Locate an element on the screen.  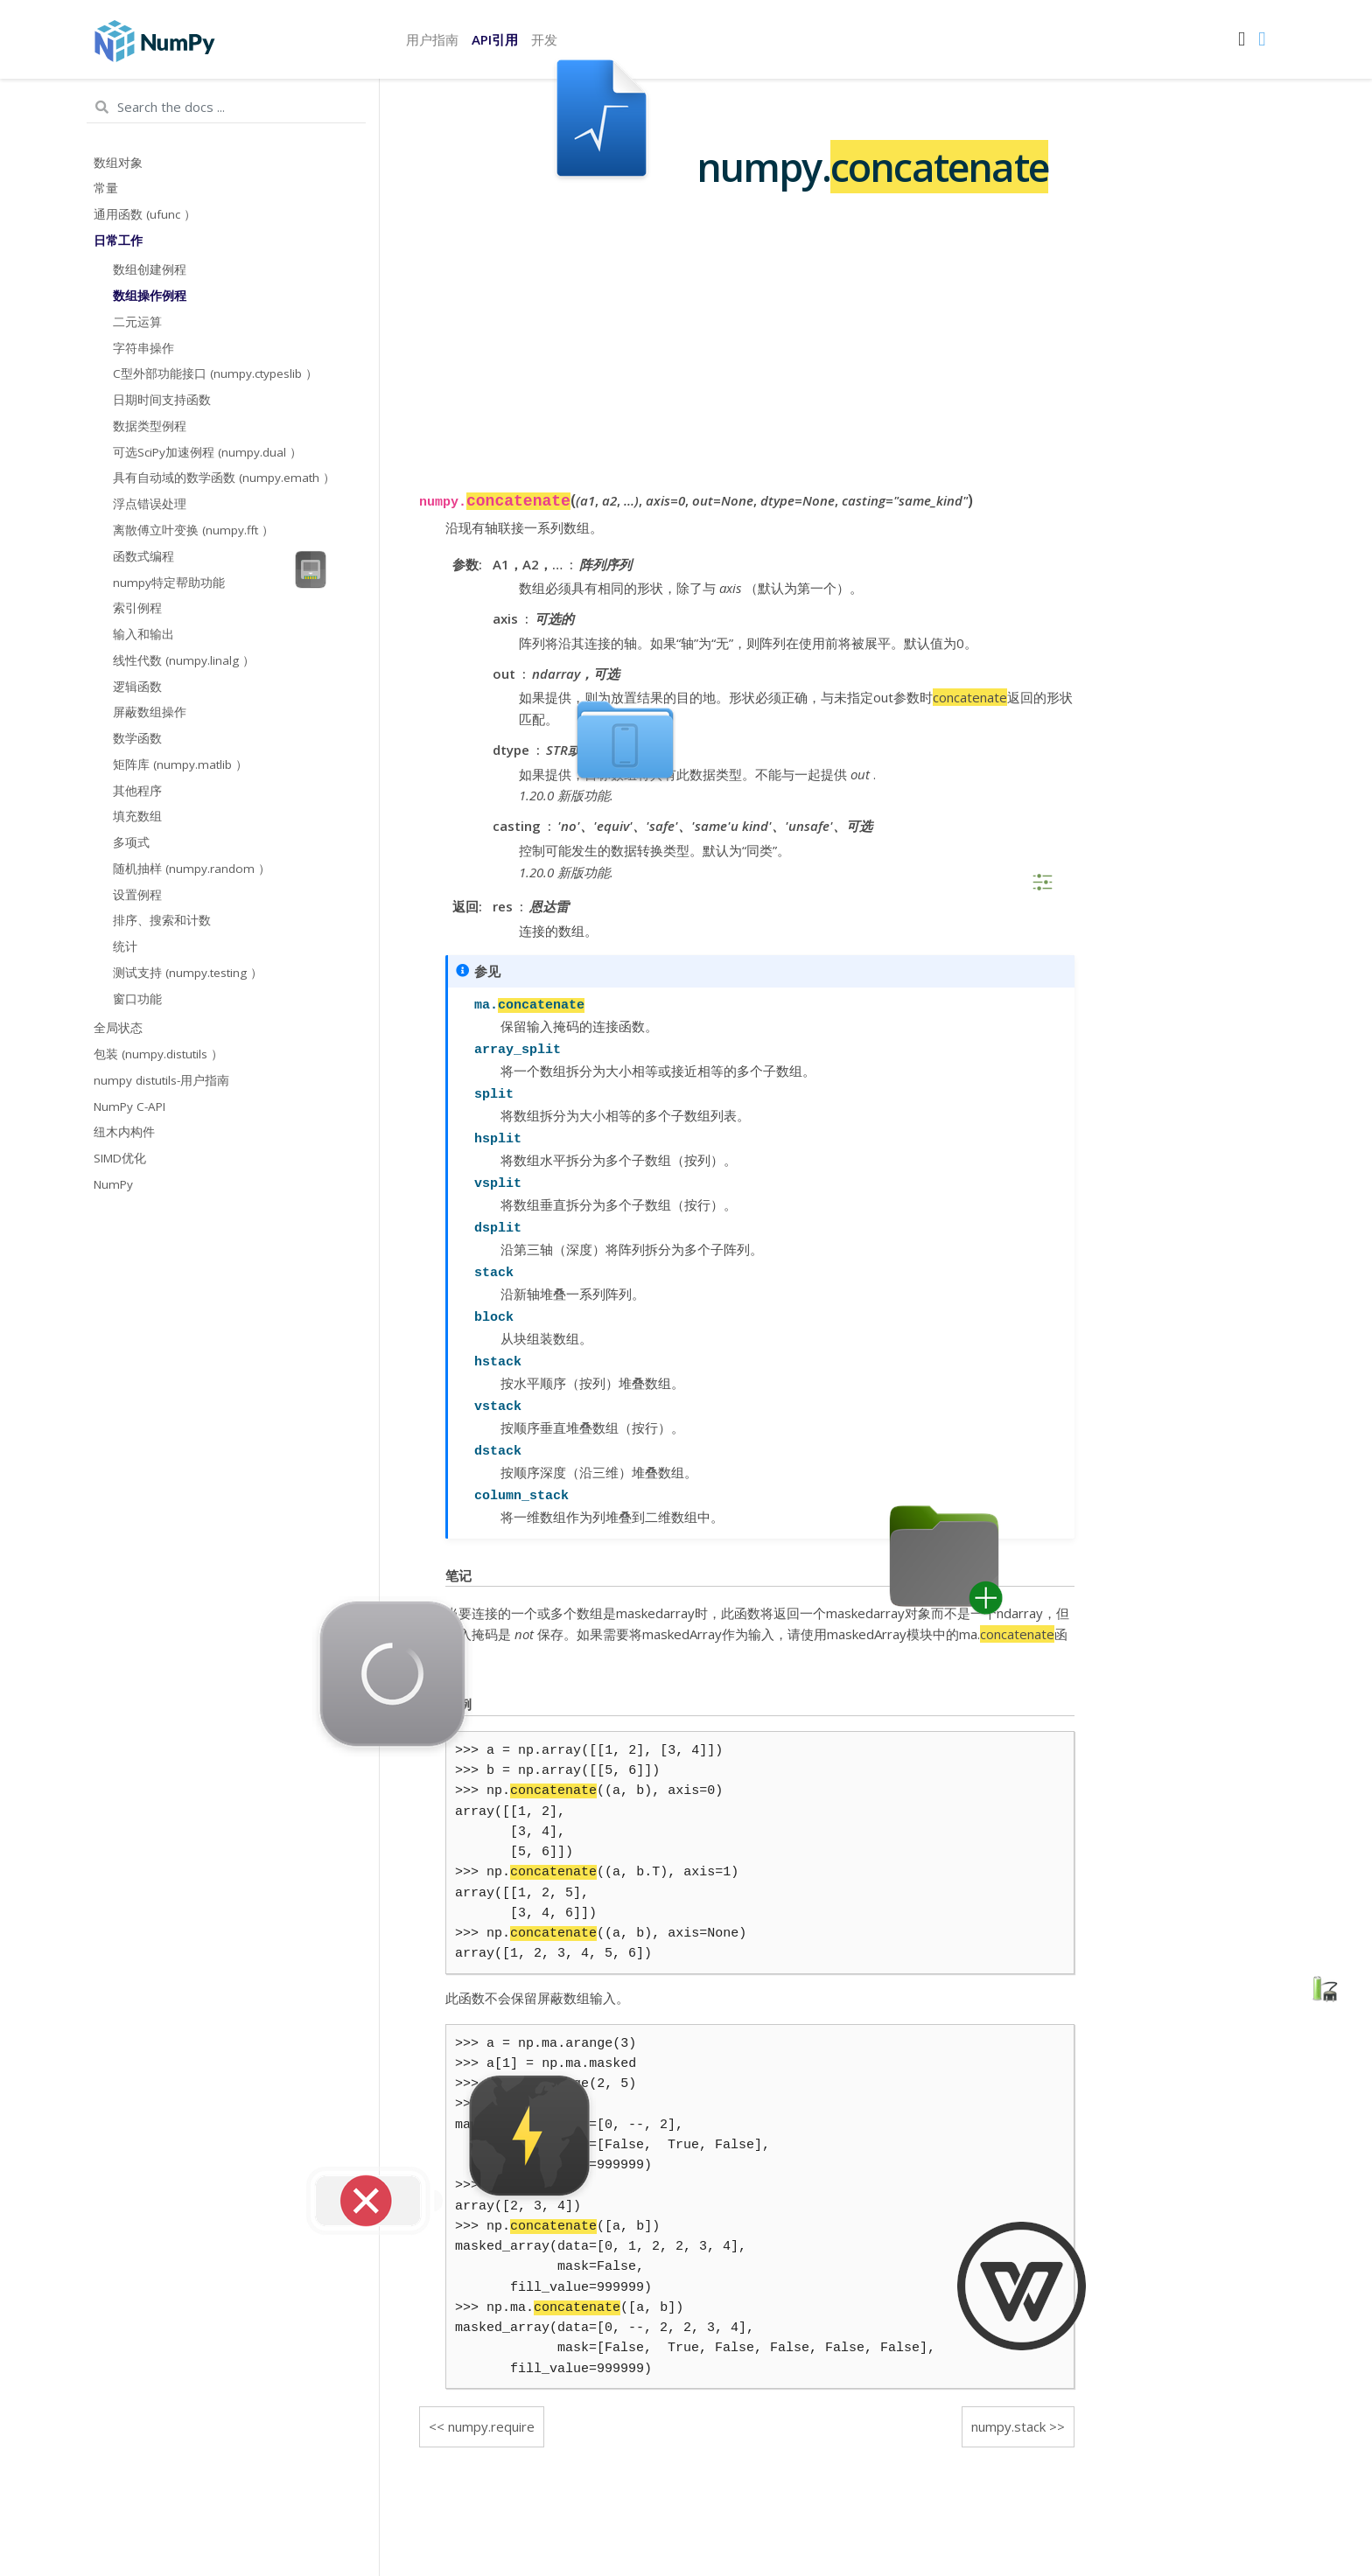
battery fully charged and connected to power is located at coordinates (1324, 1988).